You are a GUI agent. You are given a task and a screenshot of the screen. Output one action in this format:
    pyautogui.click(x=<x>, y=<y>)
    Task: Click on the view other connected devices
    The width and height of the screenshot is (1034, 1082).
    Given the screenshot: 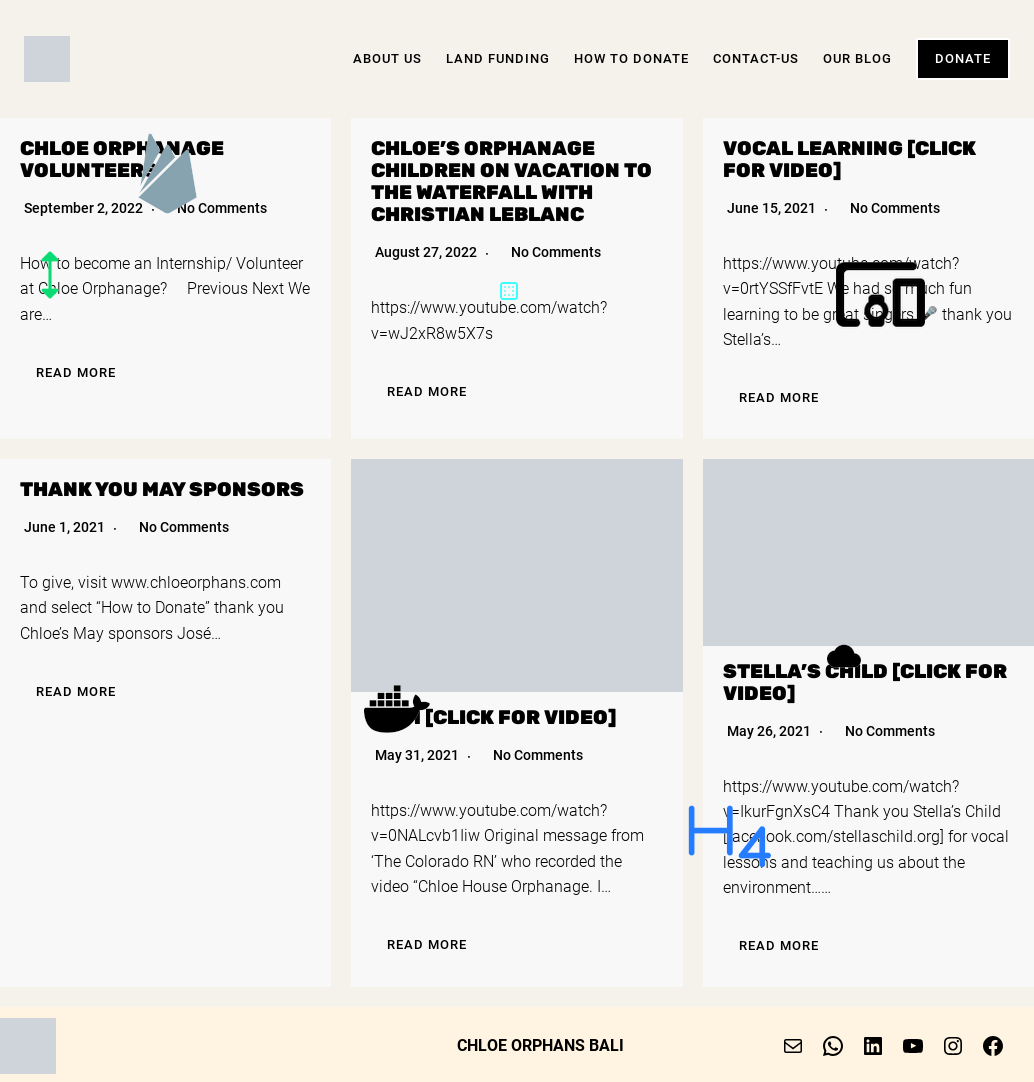 What is the action you would take?
    pyautogui.click(x=880, y=294)
    